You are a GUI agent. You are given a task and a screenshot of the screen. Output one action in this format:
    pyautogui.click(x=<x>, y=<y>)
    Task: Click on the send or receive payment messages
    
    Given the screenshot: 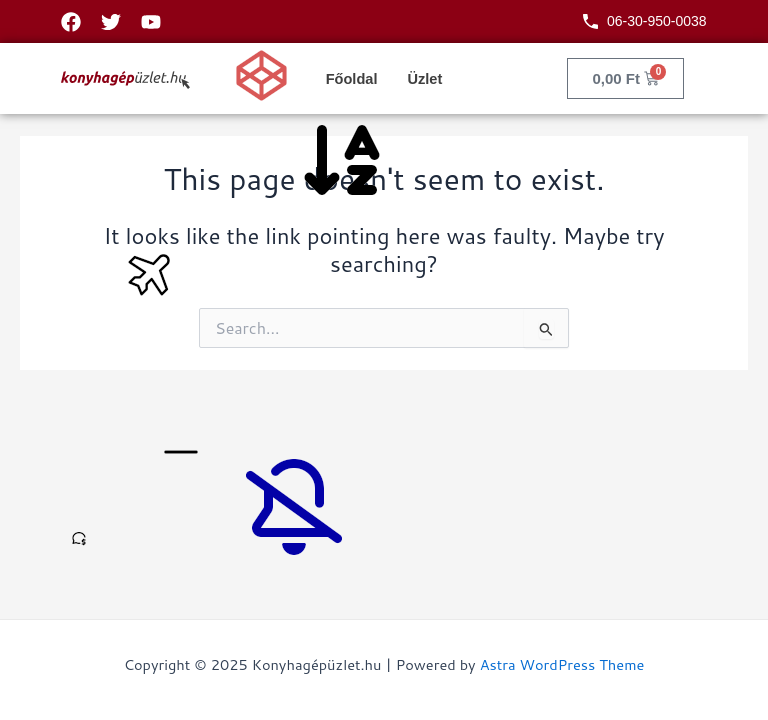 What is the action you would take?
    pyautogui.click(x=79, y=538)
    